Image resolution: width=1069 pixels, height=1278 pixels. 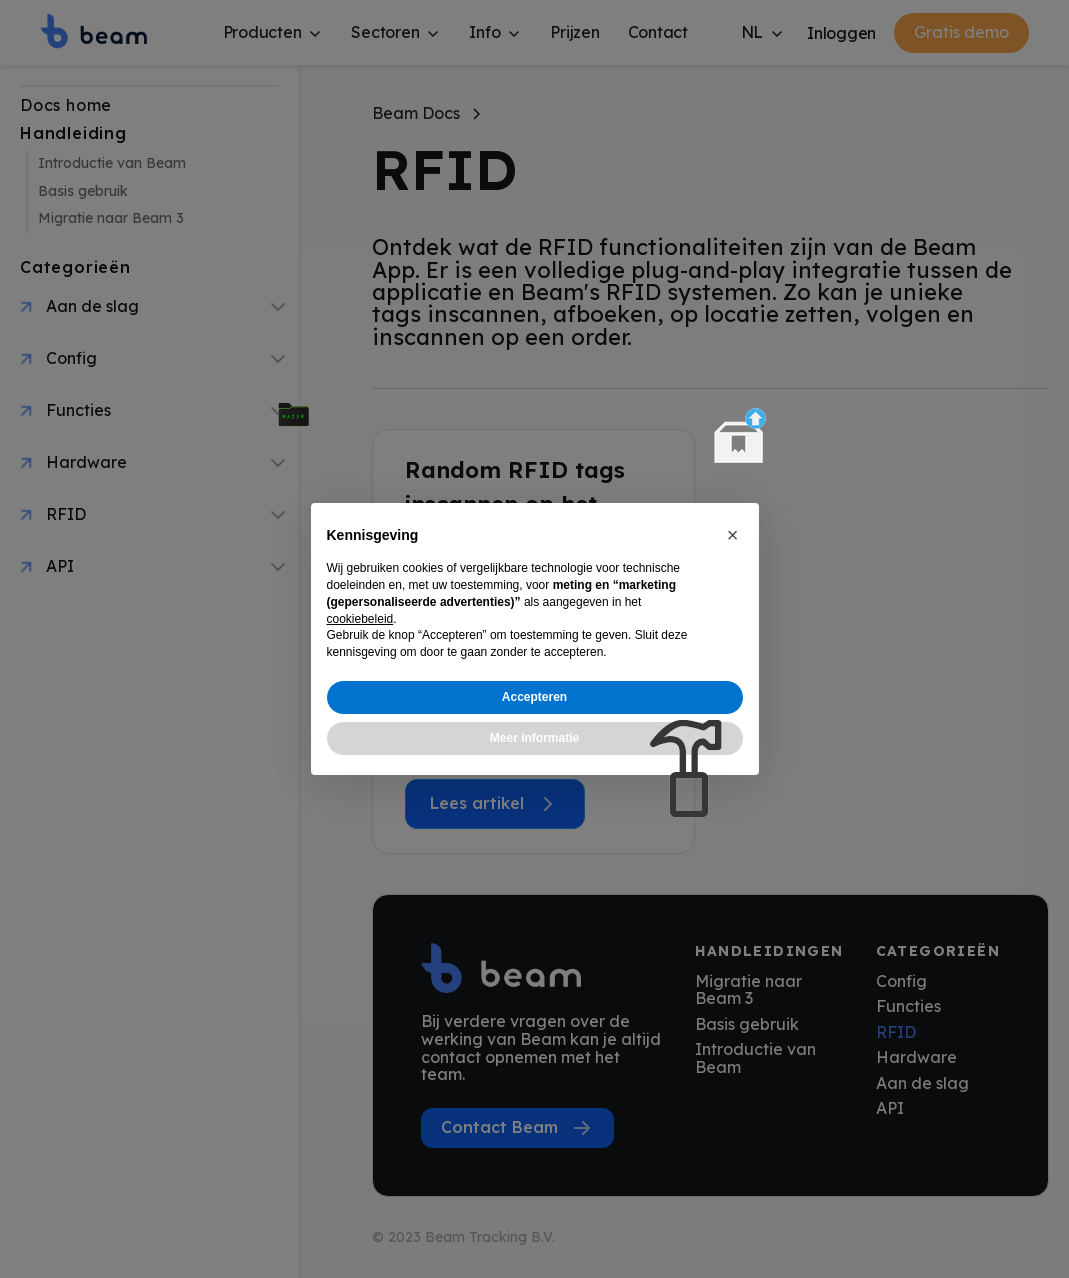 What do you see at coordinates (293, 415) in the screenshot?
I see `folder for razer software or game files` at bounding box center [293, 415].